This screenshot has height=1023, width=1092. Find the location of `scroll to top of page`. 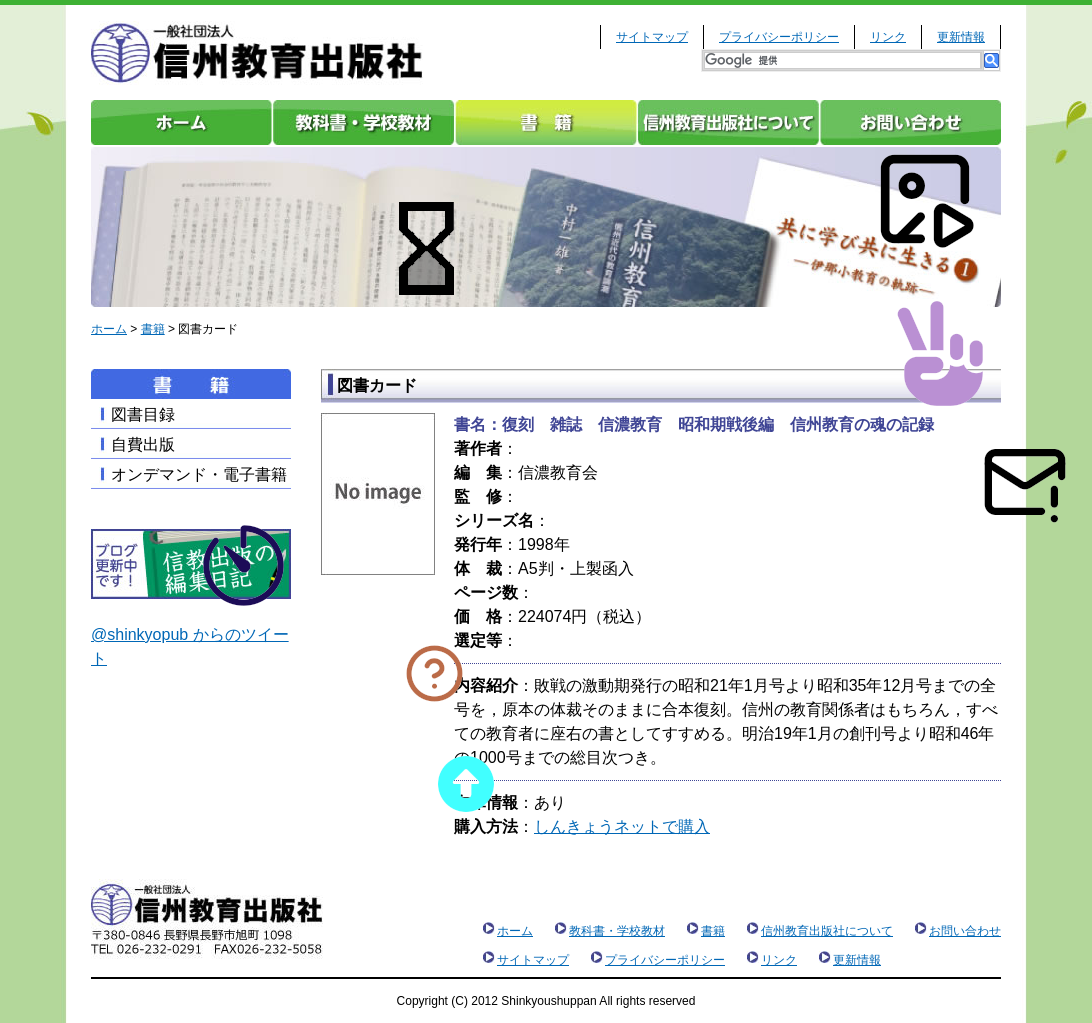

scroll to top of page is located at coordinates (466, 784).